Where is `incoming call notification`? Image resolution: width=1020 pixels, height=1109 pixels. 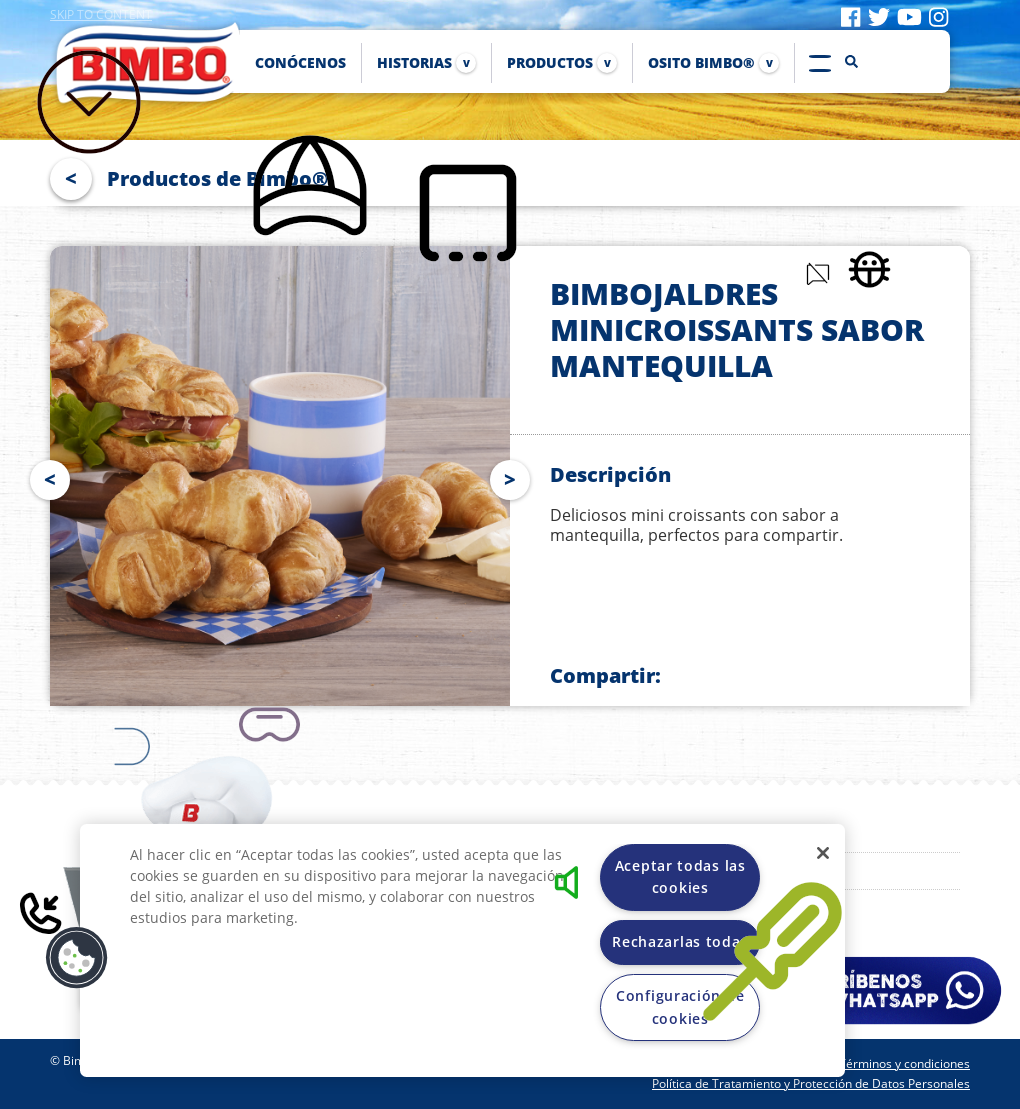 incoming call notification is located at coordinates (41, 912).